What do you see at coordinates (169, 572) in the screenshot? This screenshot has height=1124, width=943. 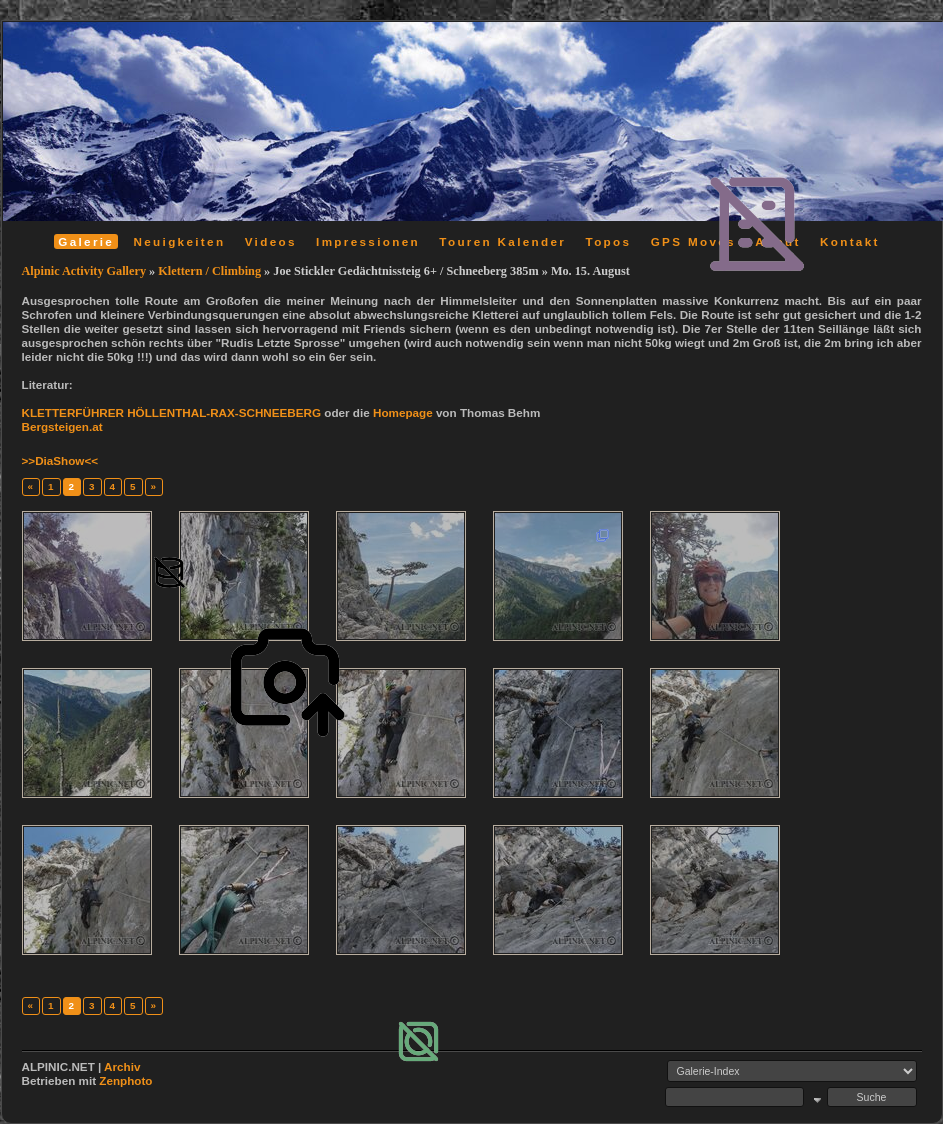 I see `database connection unavailable or offline` at bounding box center [169, 572].